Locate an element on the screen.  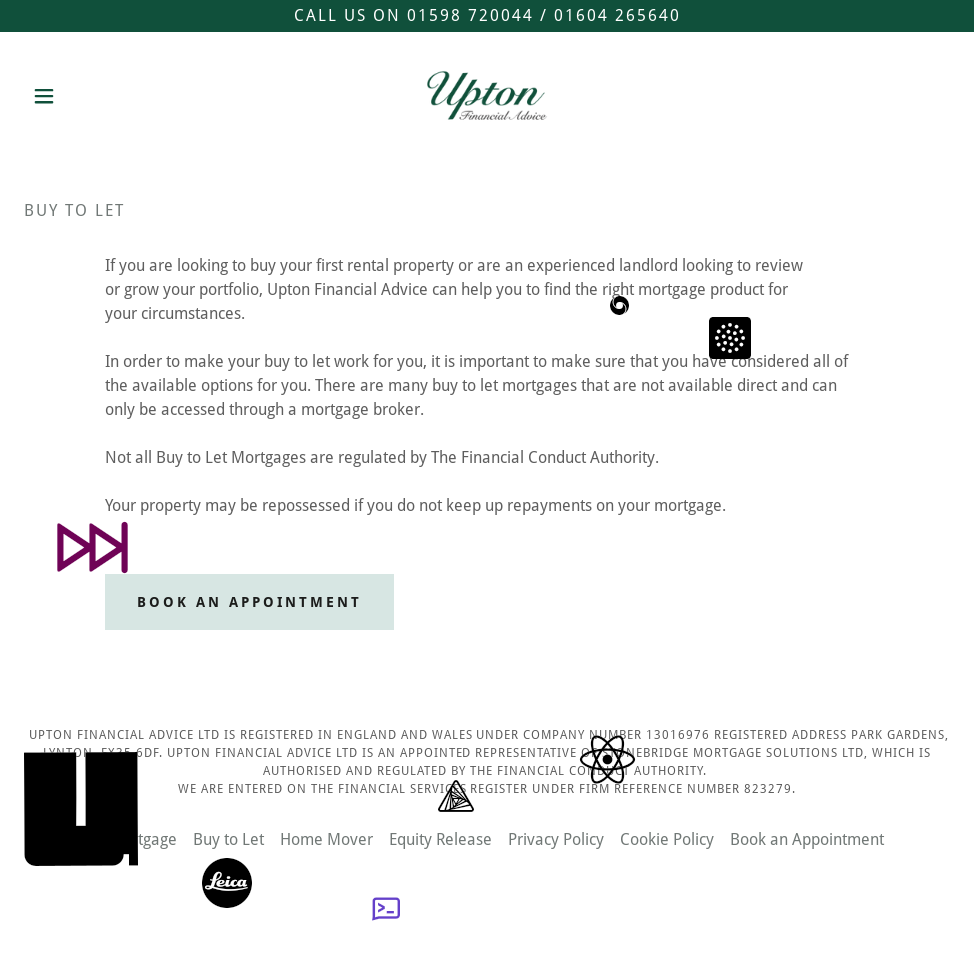
deepmind company logo is located at coordinates (619, 305).